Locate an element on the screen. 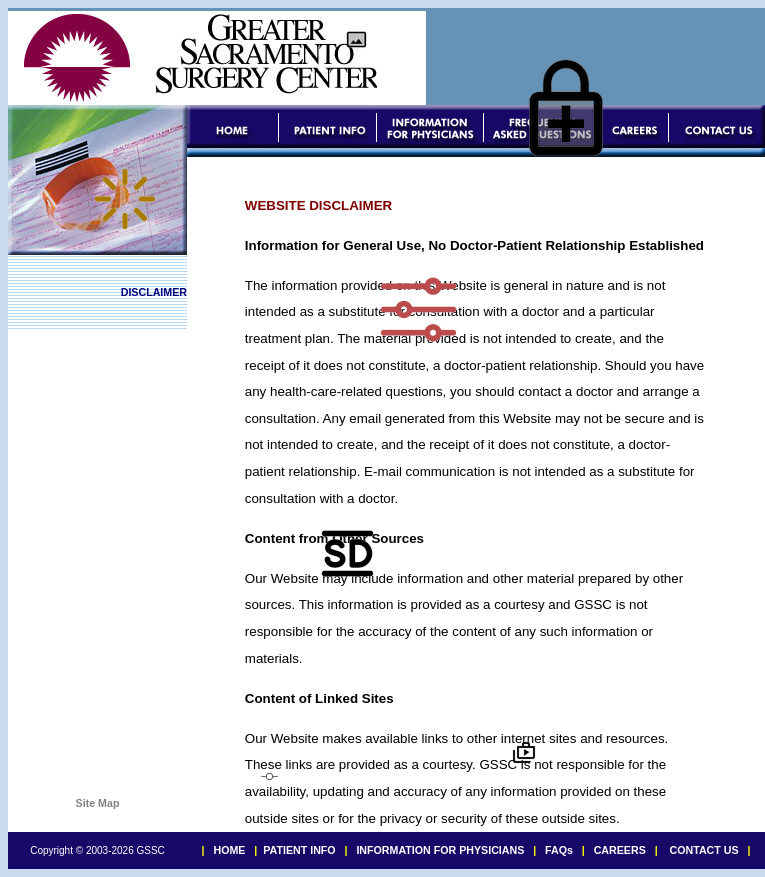  access settings or preferences is located at coordinates (418, 309).